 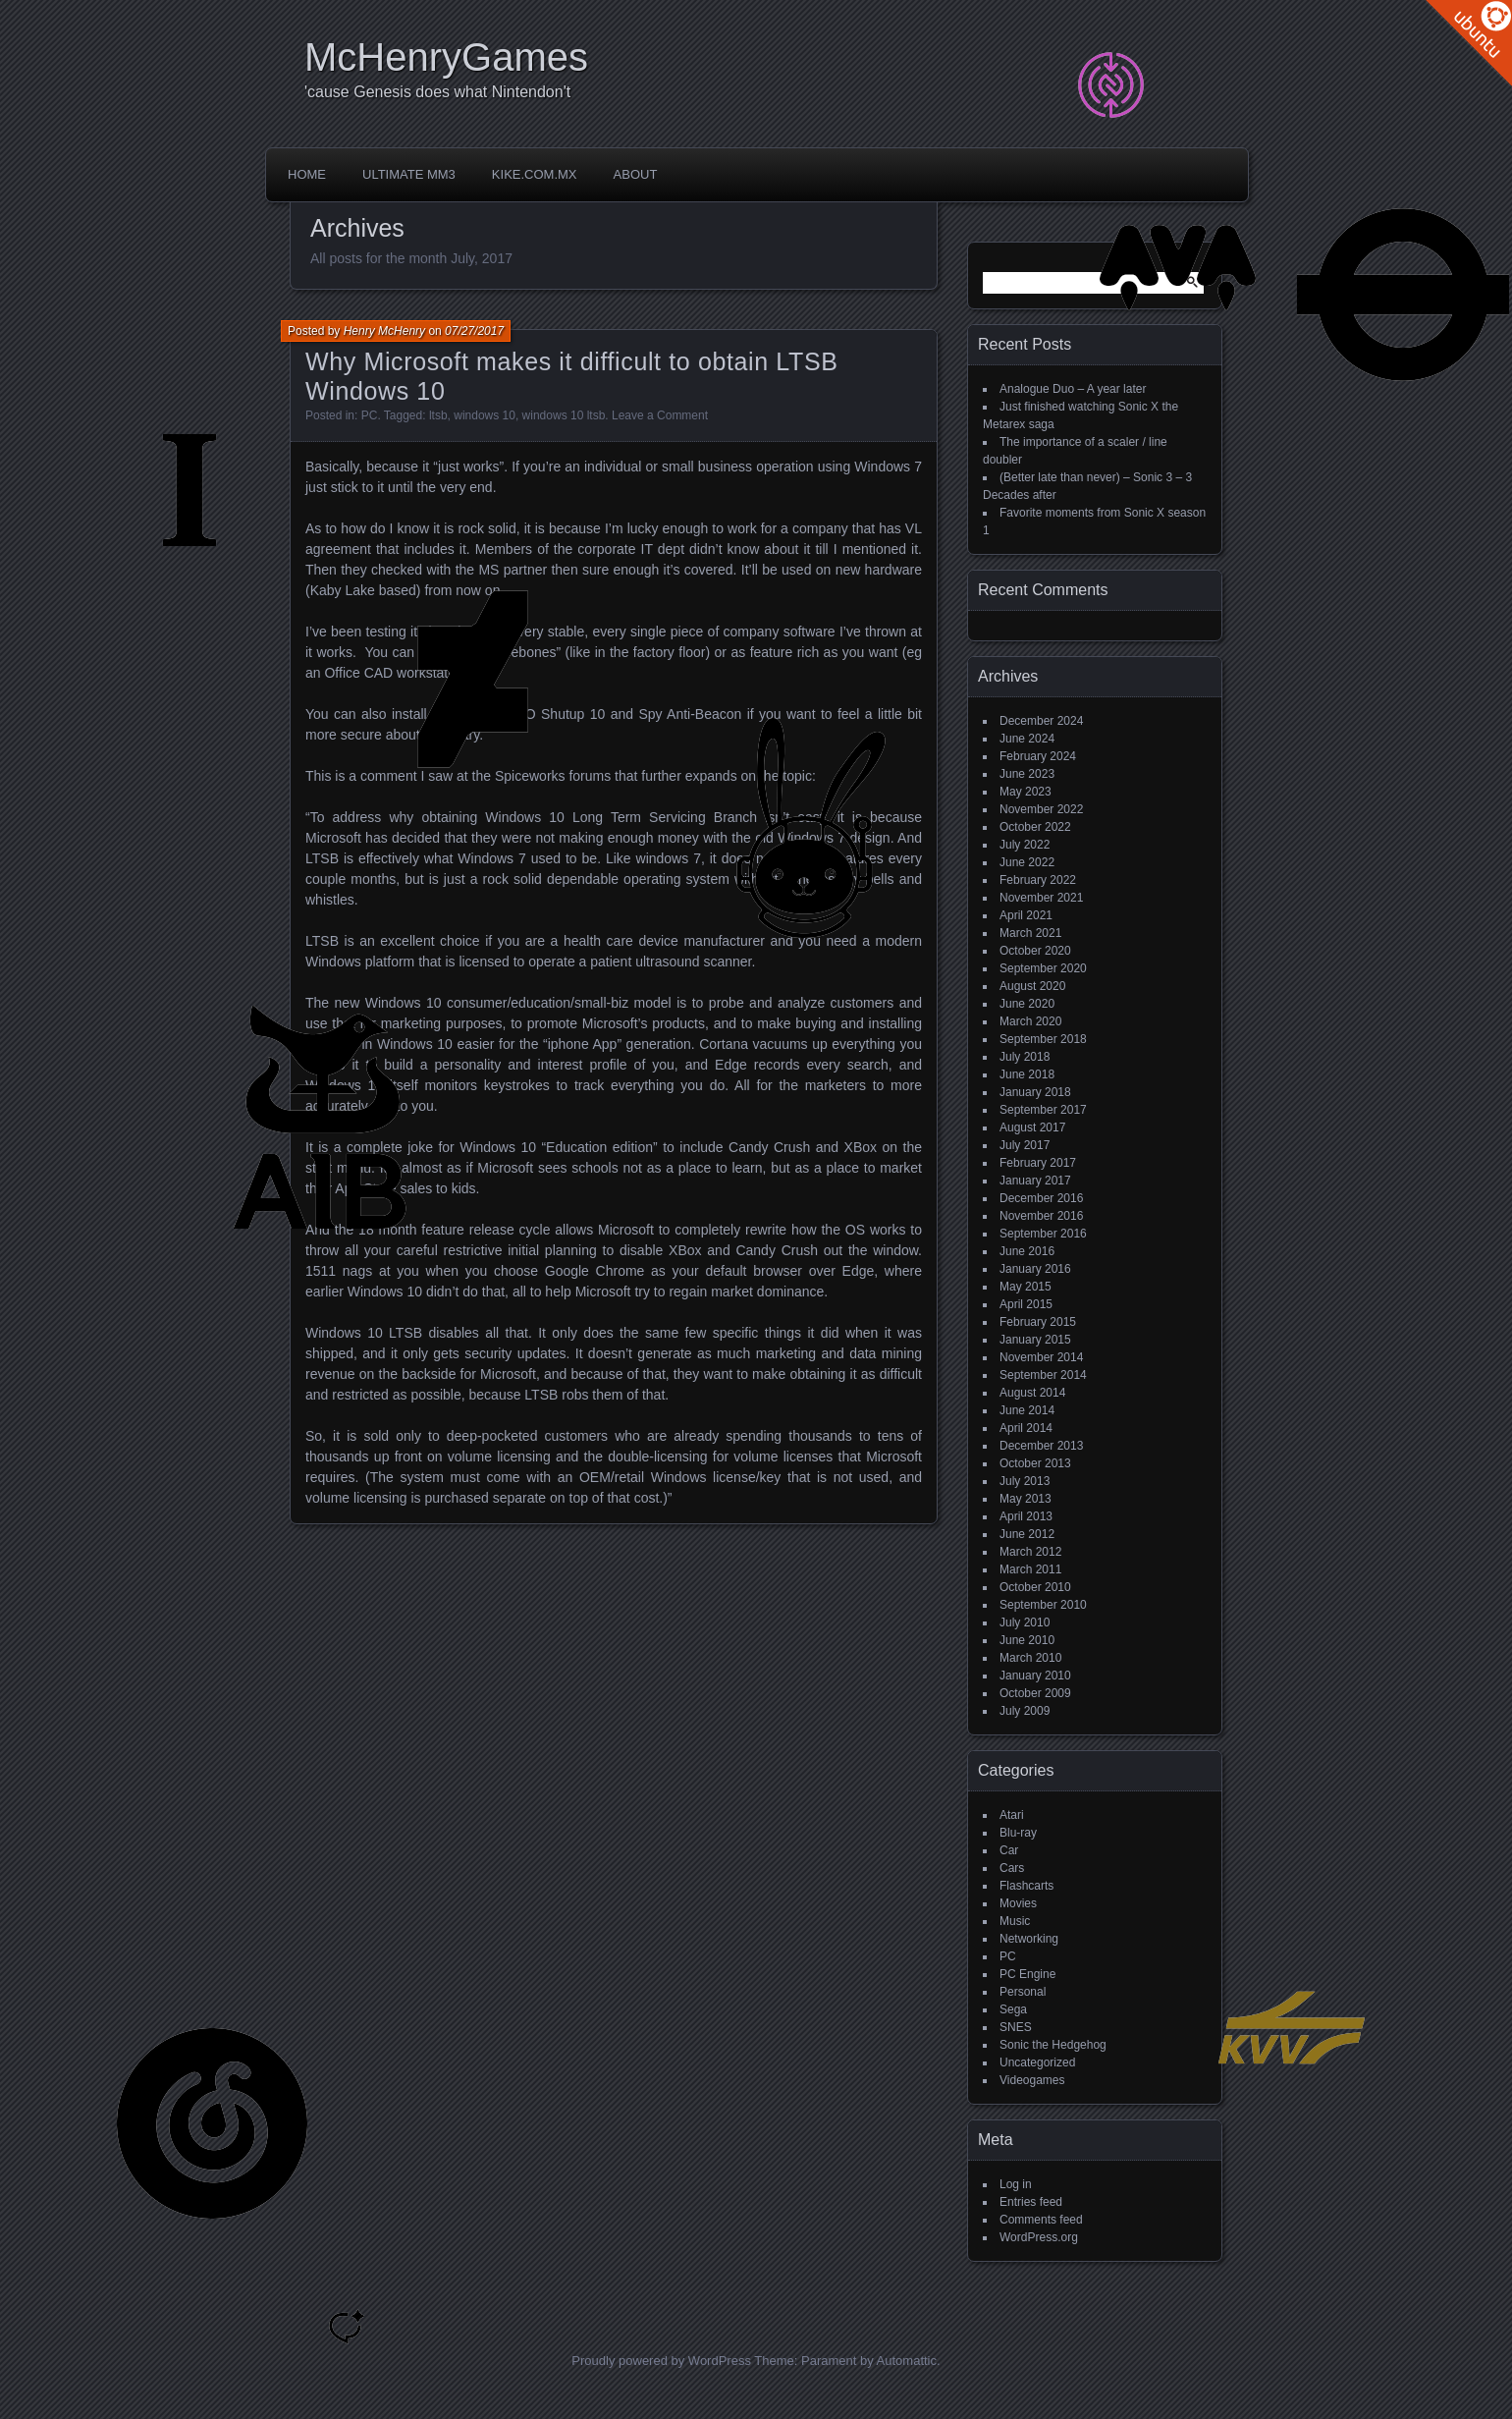 What do you see at coordinates (1403, 295) in the screenshot?
I see `transport for london official logo` at bounding box center [1403, 295].